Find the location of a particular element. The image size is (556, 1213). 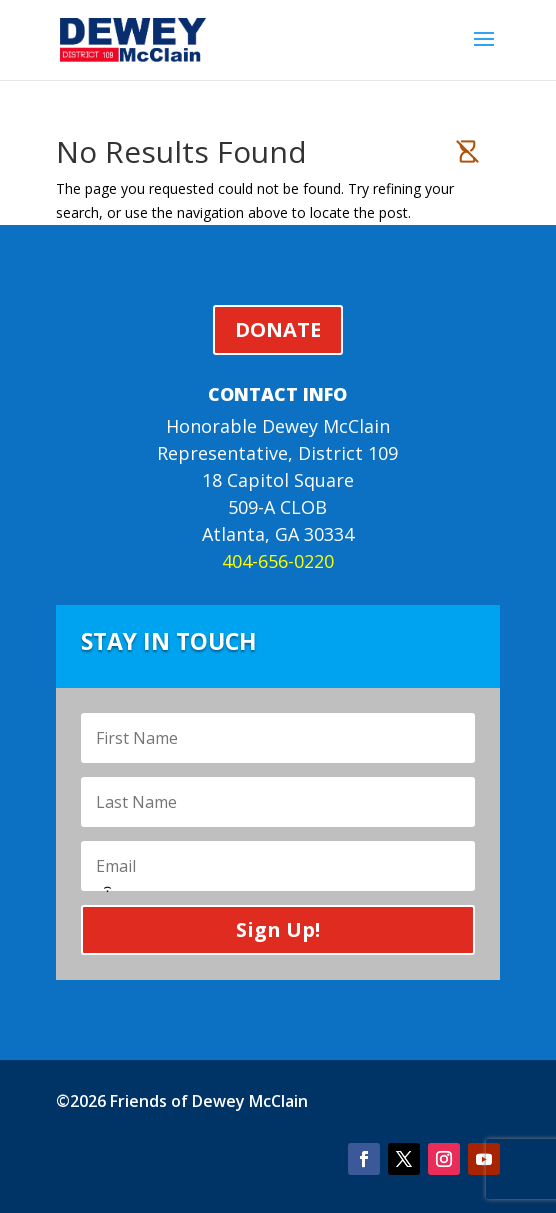

indicates weak wifi signal strength is located at coordinates (107, 885).